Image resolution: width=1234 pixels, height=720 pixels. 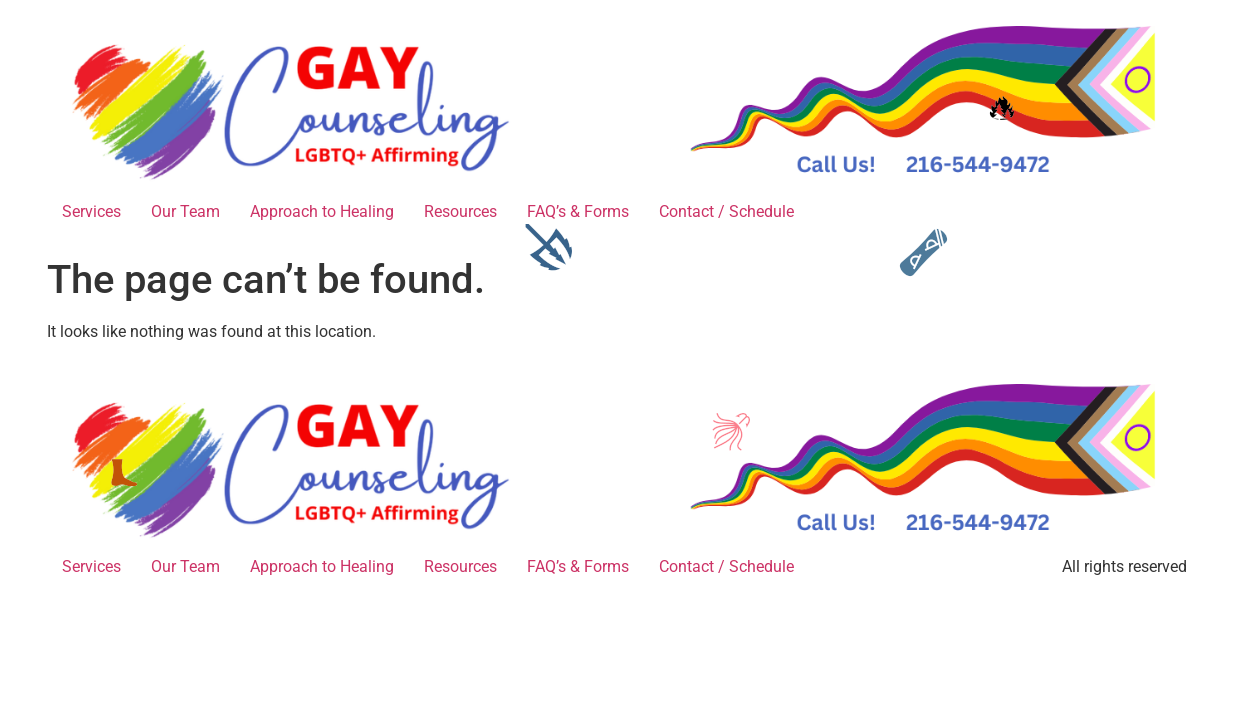 What do you see at coordinates (549, 247) in the screenshot?
I see `select harpoon or trident weapon` at bounding box center [549, 247].